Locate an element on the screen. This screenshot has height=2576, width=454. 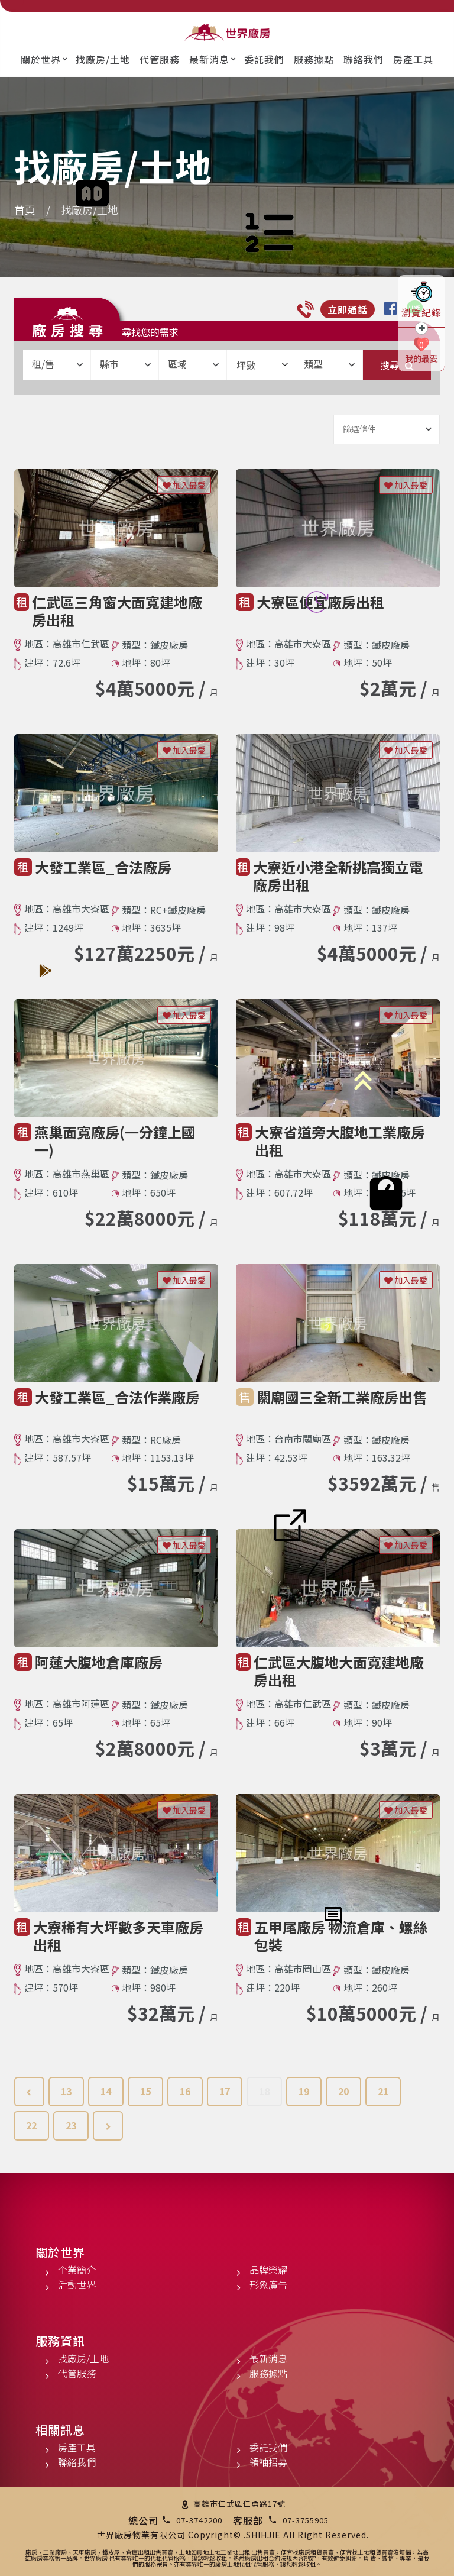
redo or restore a previous action is located at coordinates (316, 602).